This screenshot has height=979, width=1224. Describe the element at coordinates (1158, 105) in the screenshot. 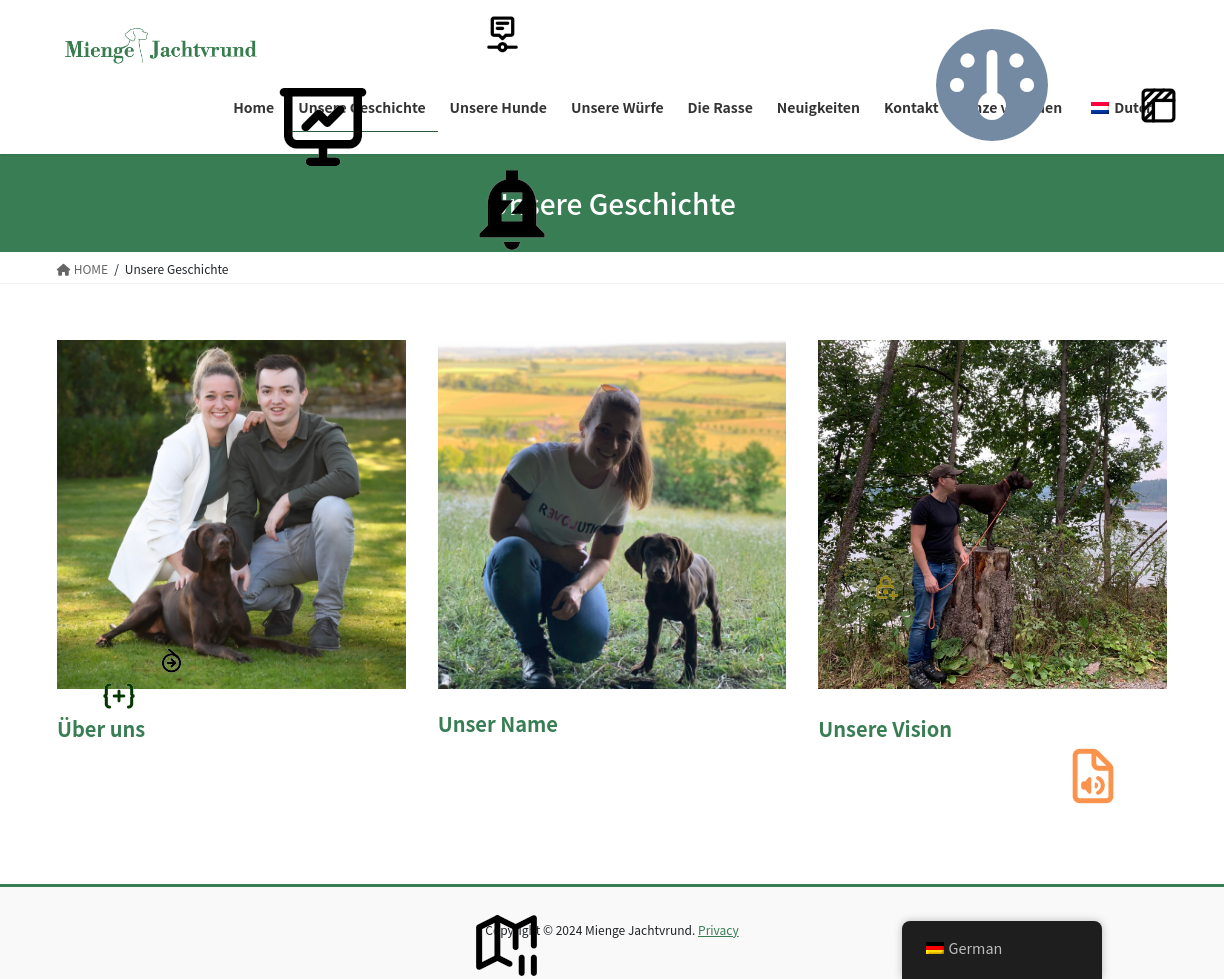

I see `freeze row and column headers in a spreadsheet` at that location.